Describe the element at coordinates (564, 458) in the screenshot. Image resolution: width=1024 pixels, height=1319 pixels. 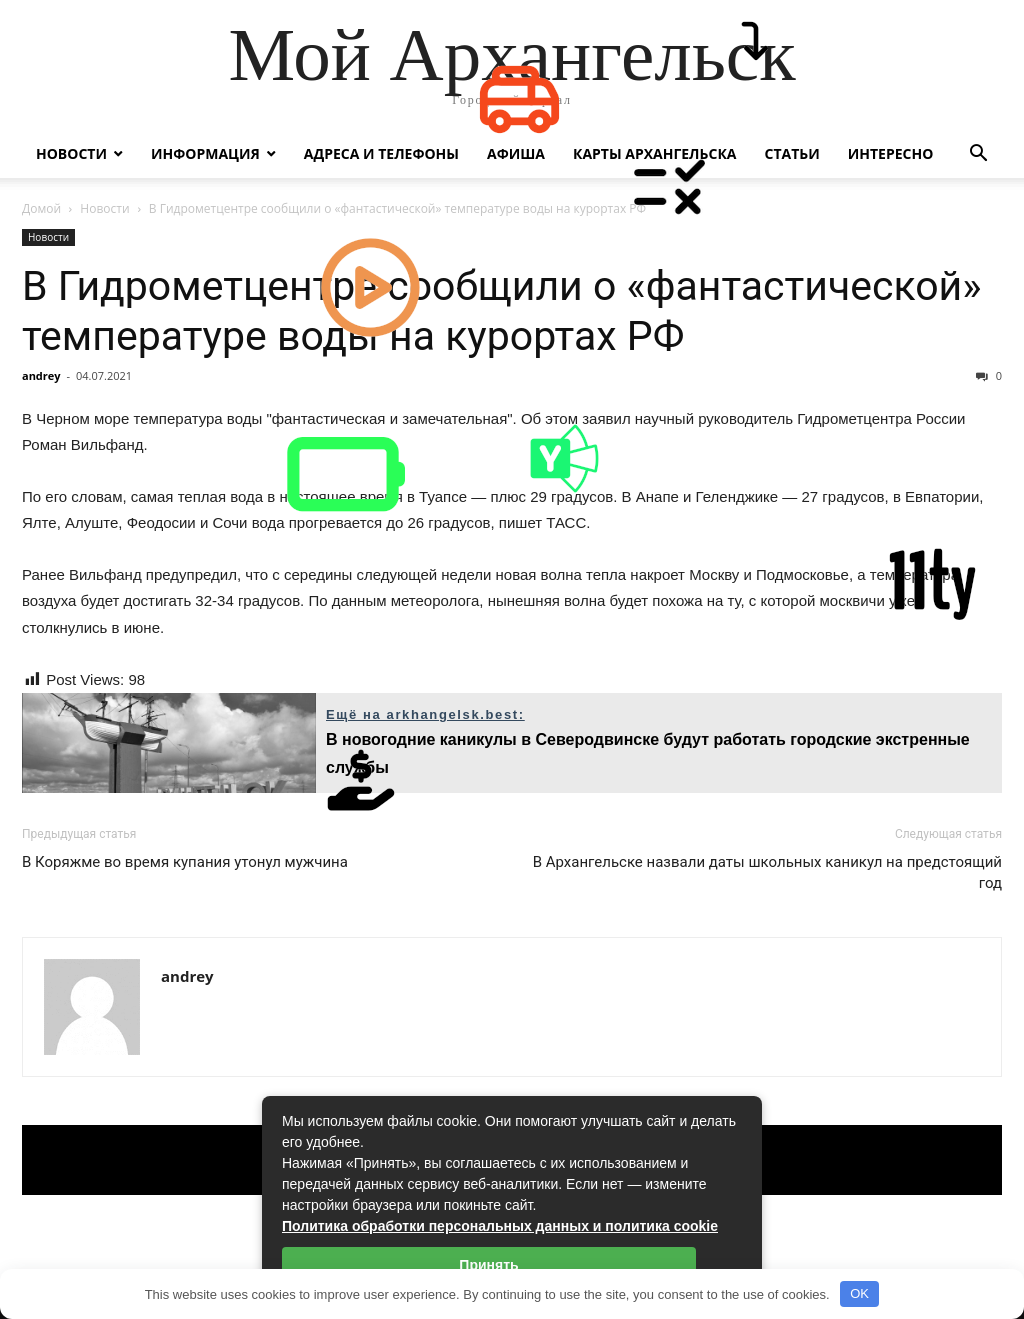
I see `open Yammer enterprise social network` at that location.